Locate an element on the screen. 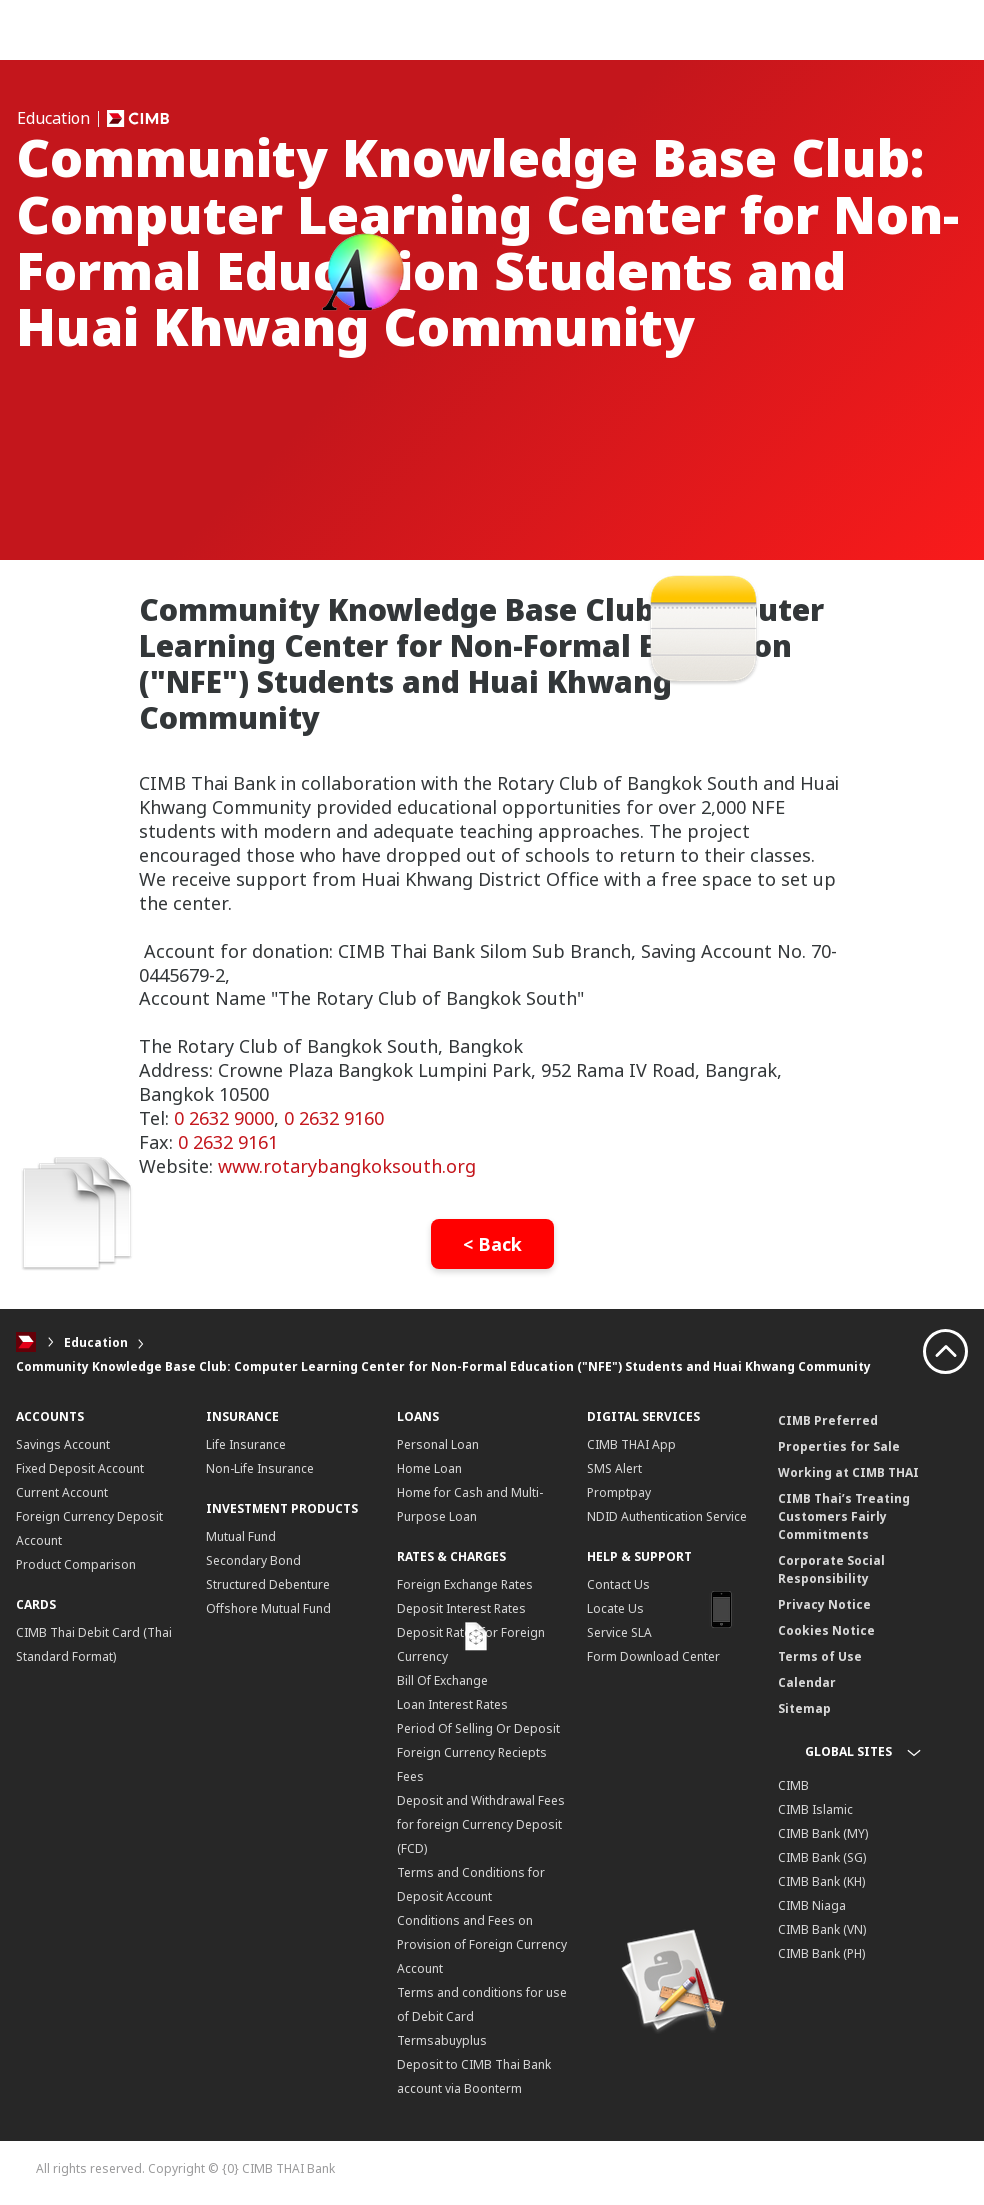  open an augmented reality file is located at coordinates (476, 1637).